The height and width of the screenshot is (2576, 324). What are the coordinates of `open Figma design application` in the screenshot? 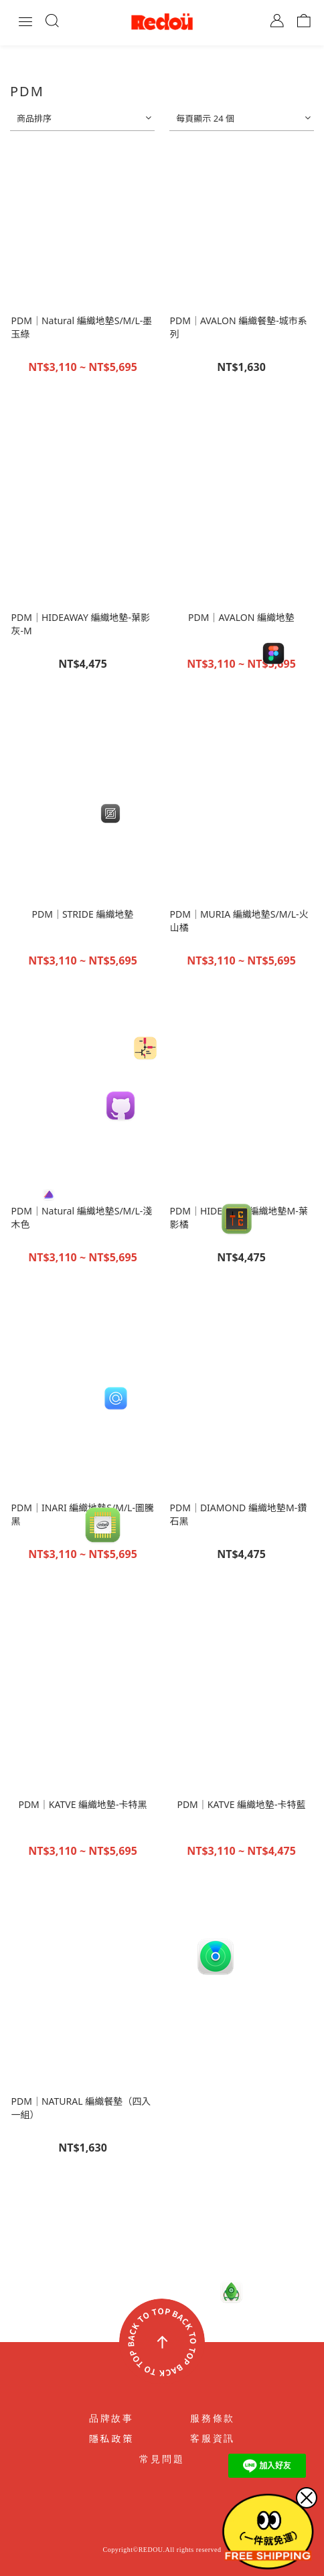 It's located at (273, 653).